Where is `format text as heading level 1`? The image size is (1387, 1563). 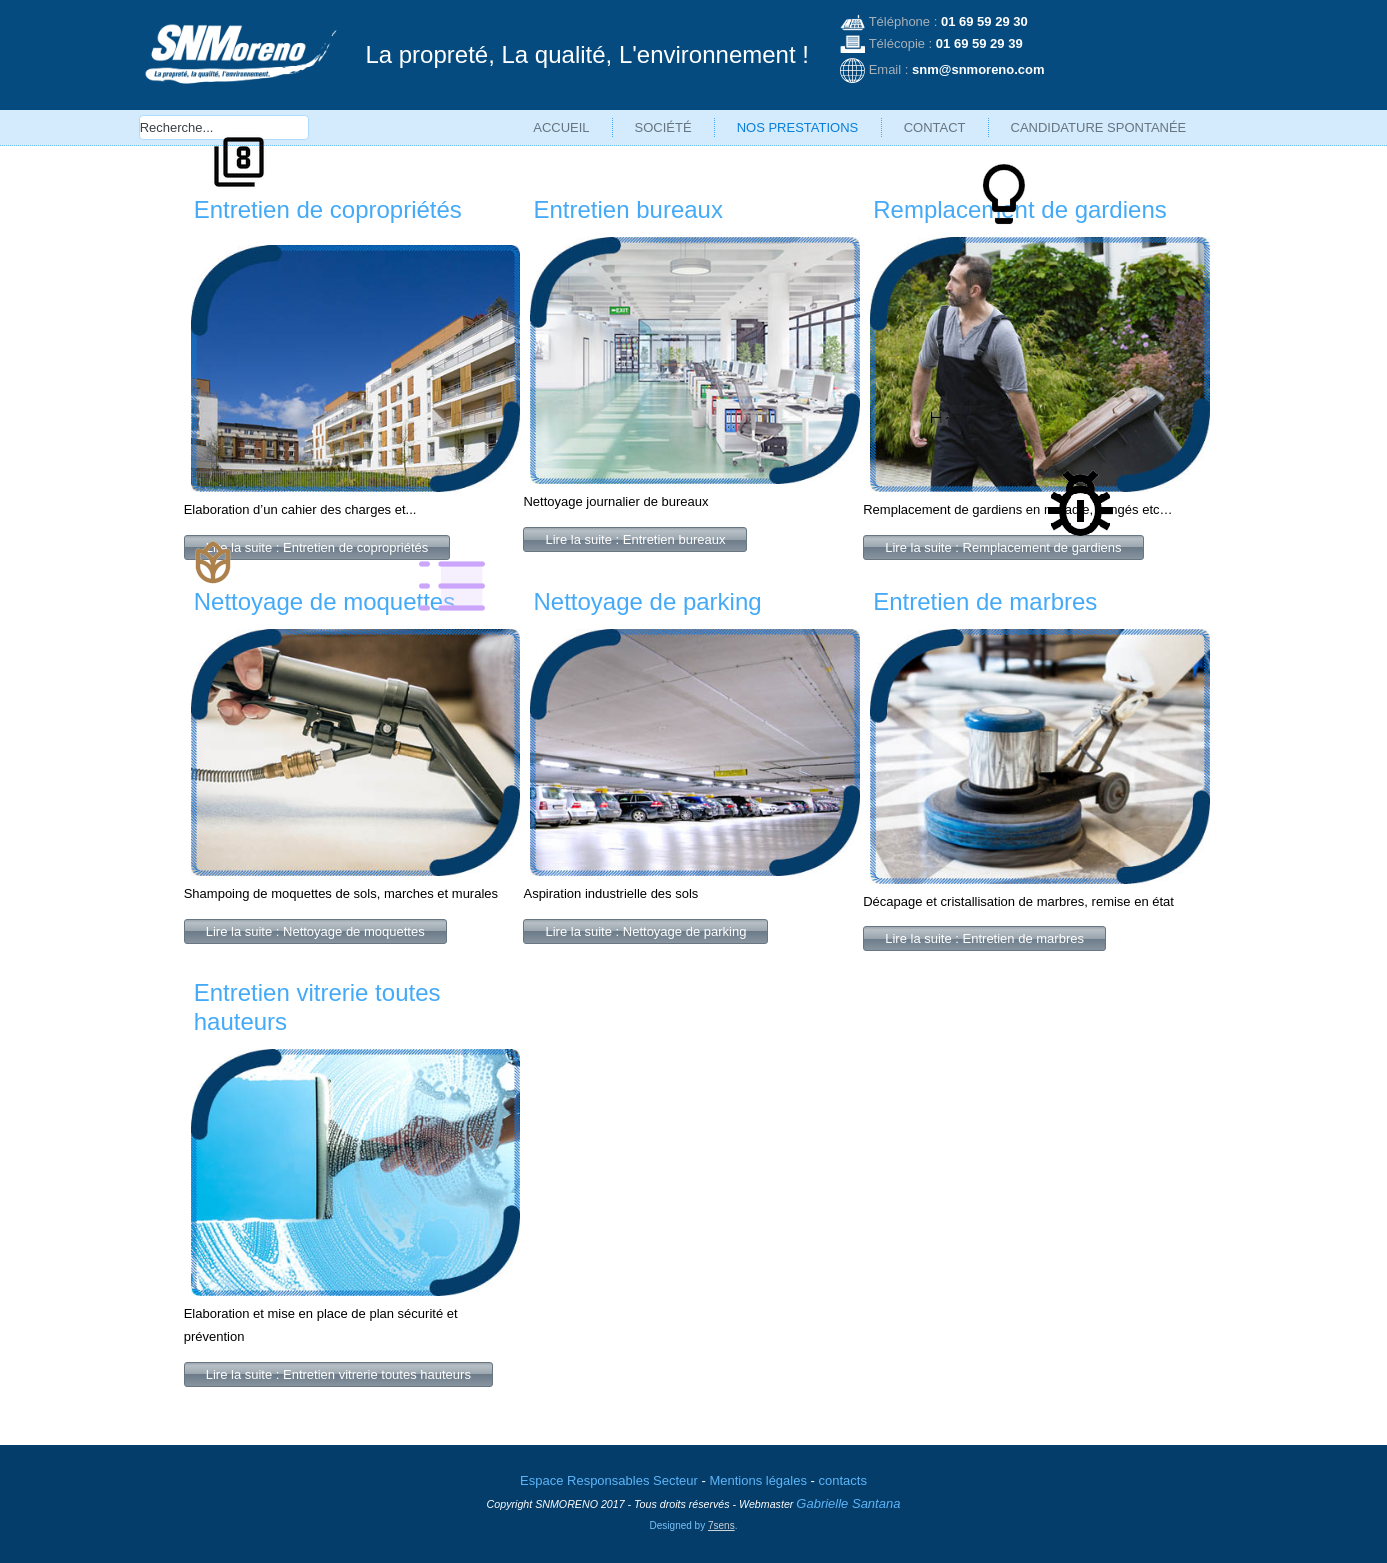
format text as heading level 1 is located at coordinates (939, 418).